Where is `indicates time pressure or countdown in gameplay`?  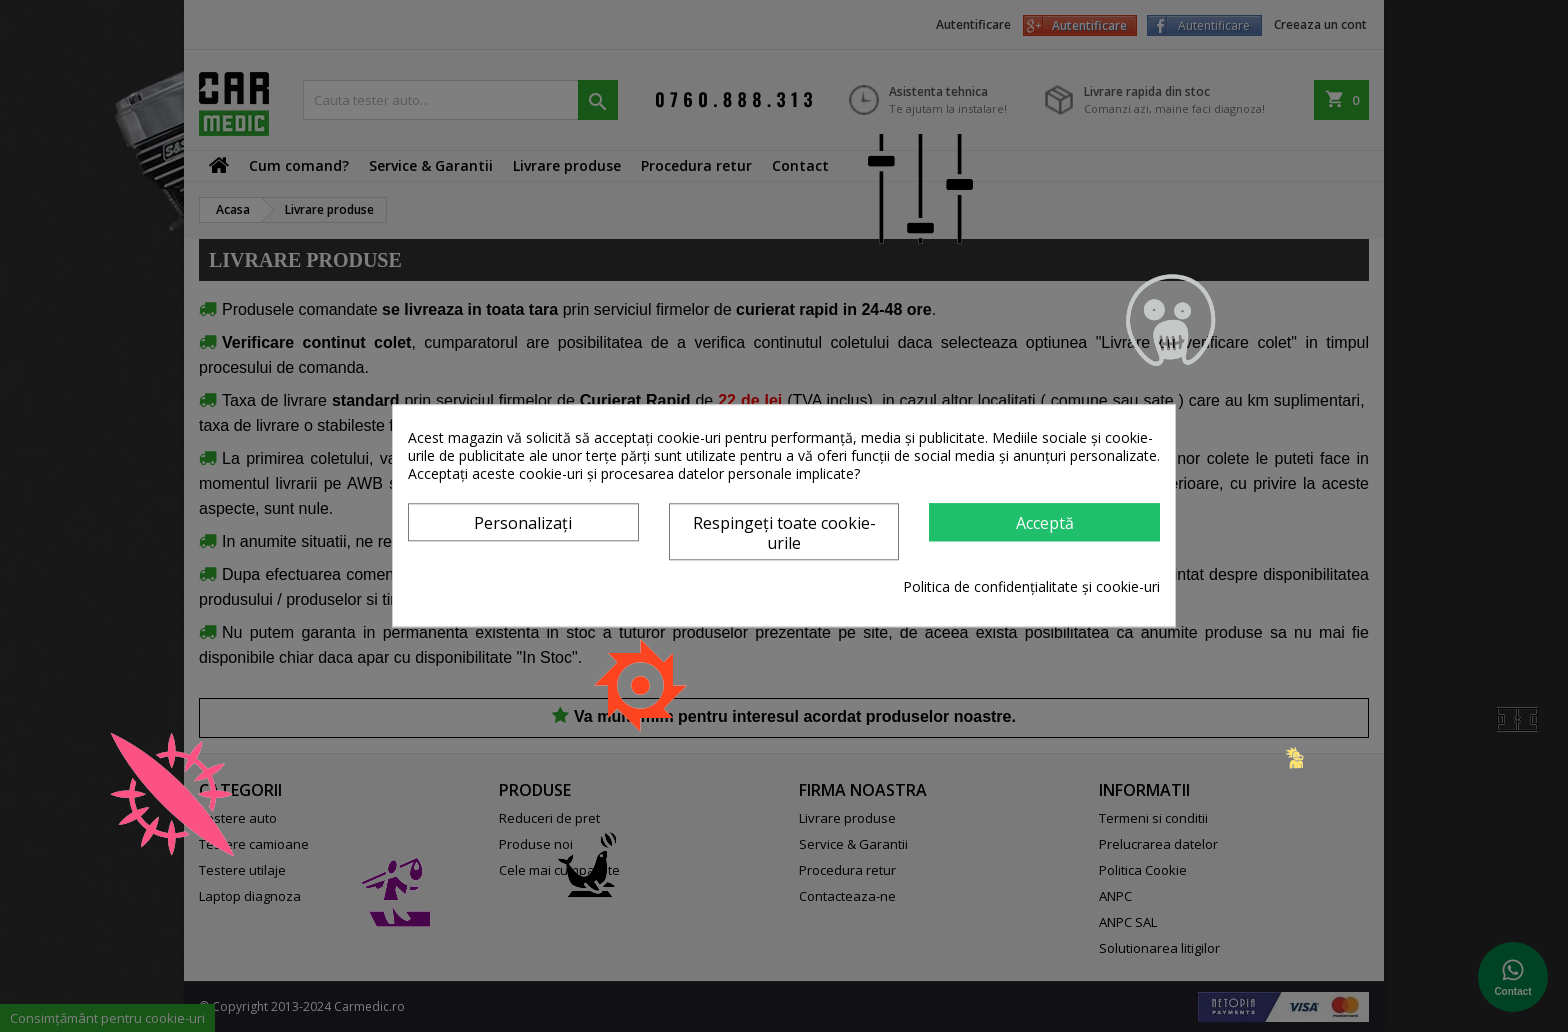 indicates time pressure or countdown in gameplay is located at coordinates (171, 795).